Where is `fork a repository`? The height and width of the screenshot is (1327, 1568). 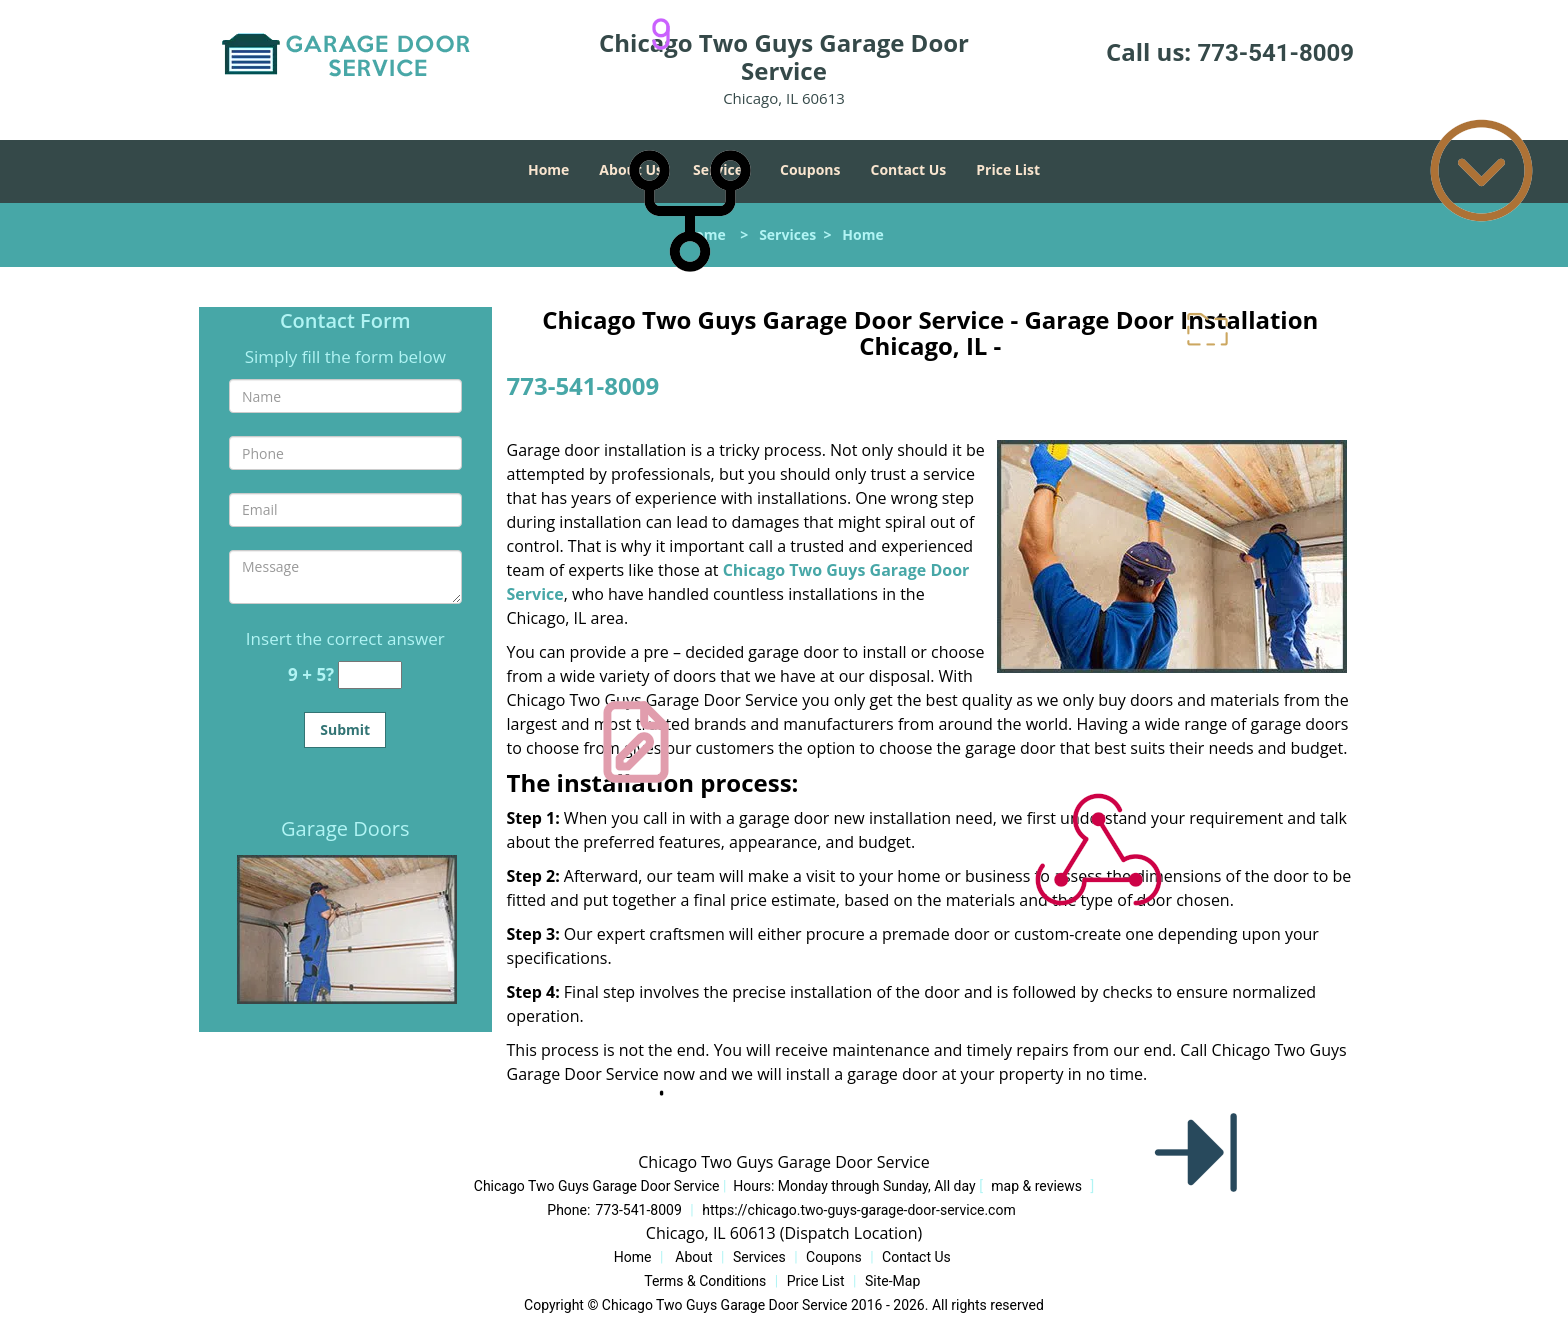 fork a repository is located at coordinates (690, 211).